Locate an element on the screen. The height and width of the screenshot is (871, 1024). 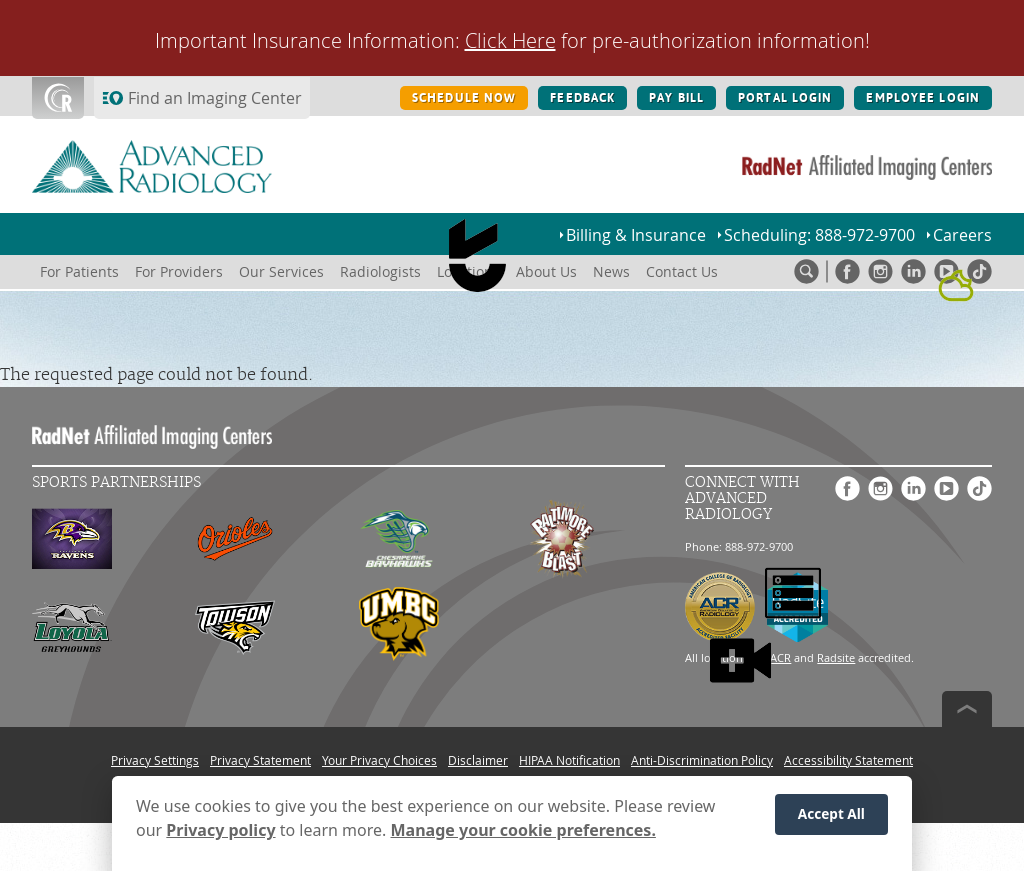
add a new video recording is located at coordinates (740, 660).